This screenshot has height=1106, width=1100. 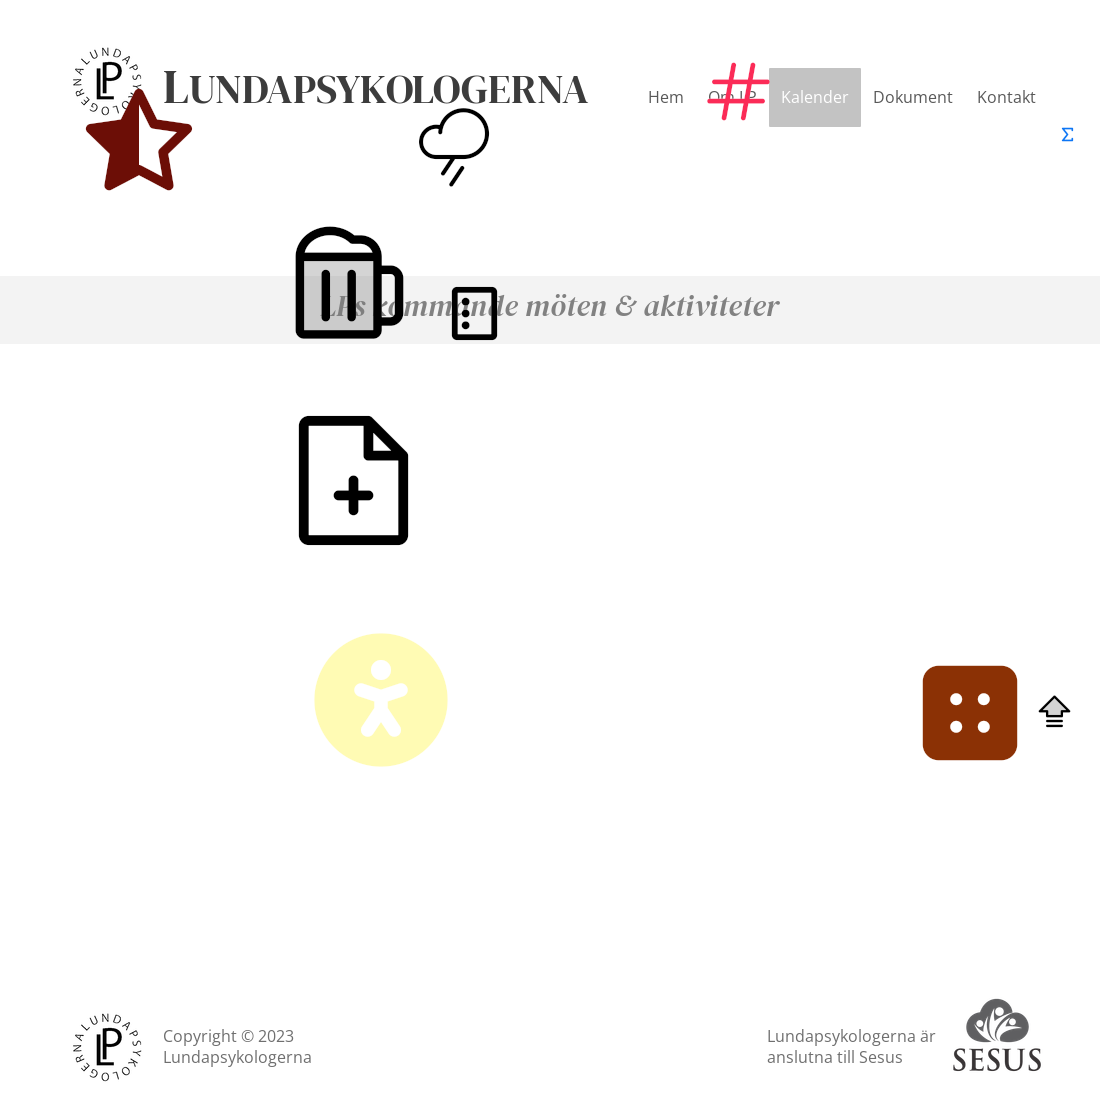 What do you see at coordinates (381, 700) in the screenshot?
I see `indicates accessibility features are available` at bounding box center [381, 700].